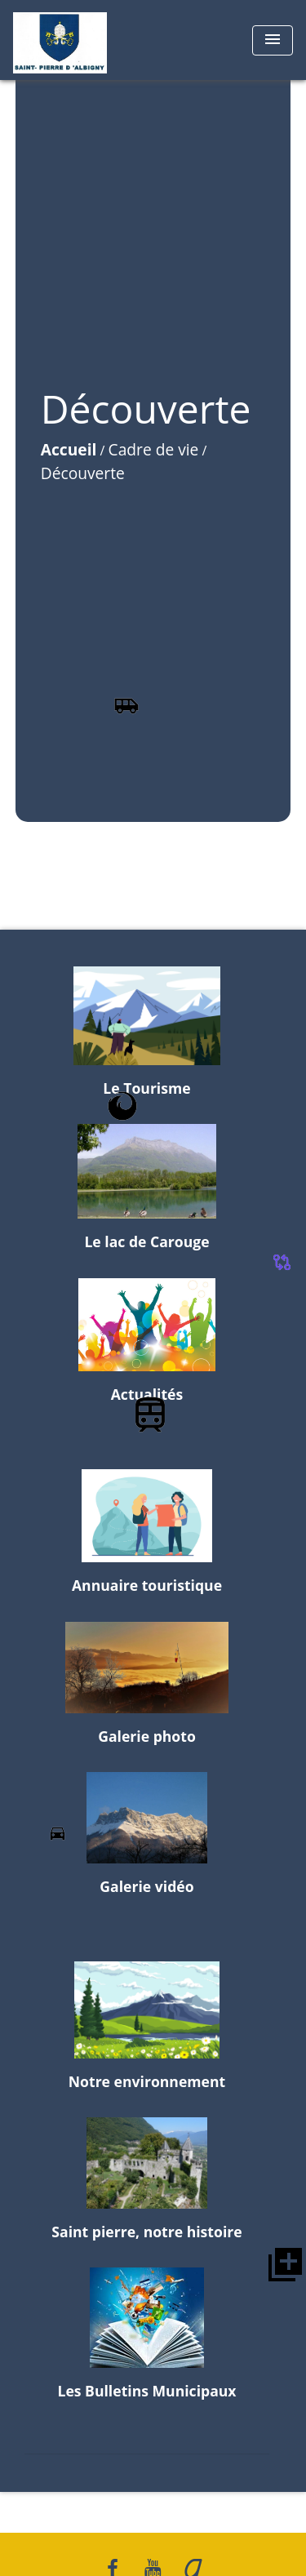 This screenshot has height=2576, width=306. What do you see at coordinates (126, 706) in the screenshot?
I see `access airport shuttle services` at bounding box center [126, 706].